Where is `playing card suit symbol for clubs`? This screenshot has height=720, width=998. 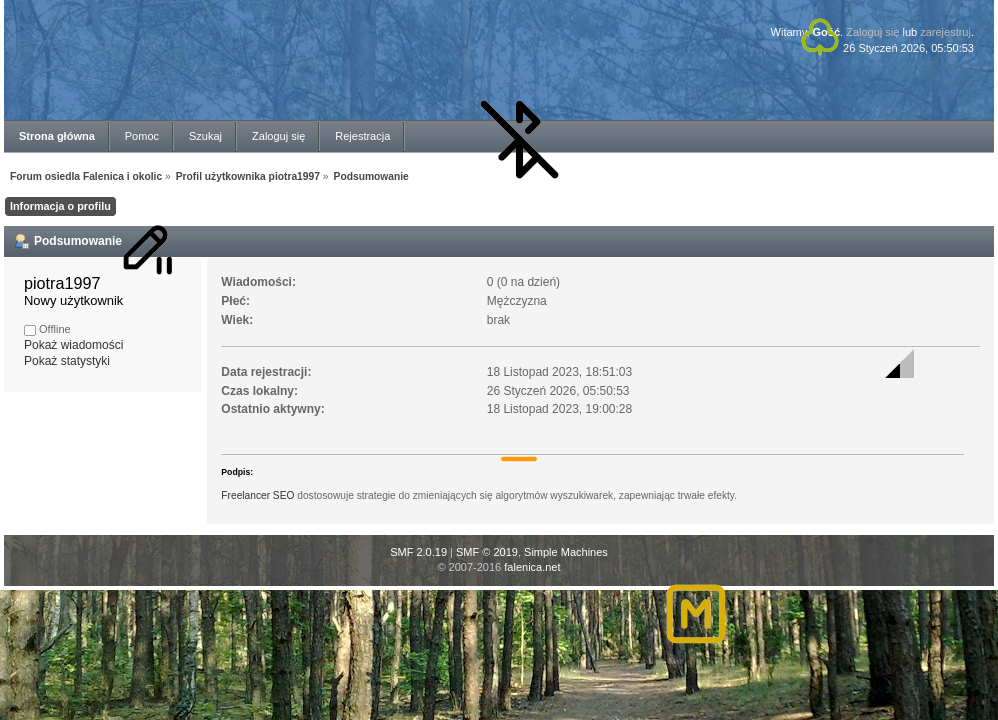 playing card suit symbol for clubs is located at coordinates (820, 37).